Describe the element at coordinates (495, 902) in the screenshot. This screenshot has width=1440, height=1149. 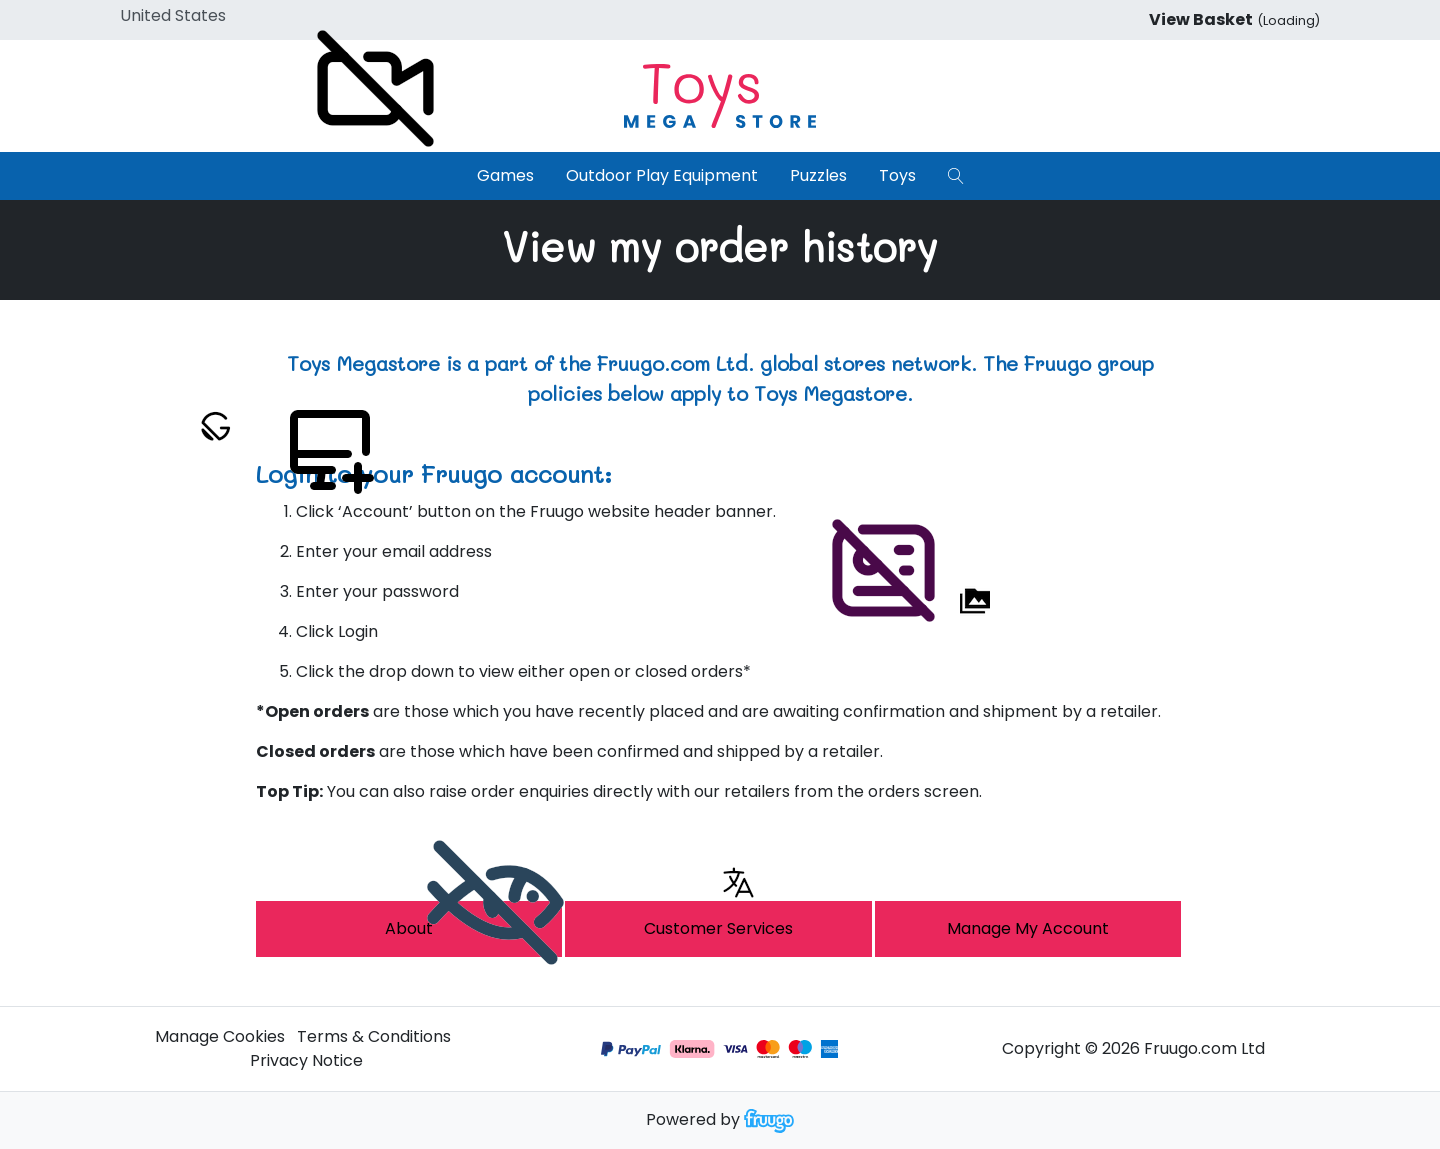
I see `no fish or seafood available` at that location.